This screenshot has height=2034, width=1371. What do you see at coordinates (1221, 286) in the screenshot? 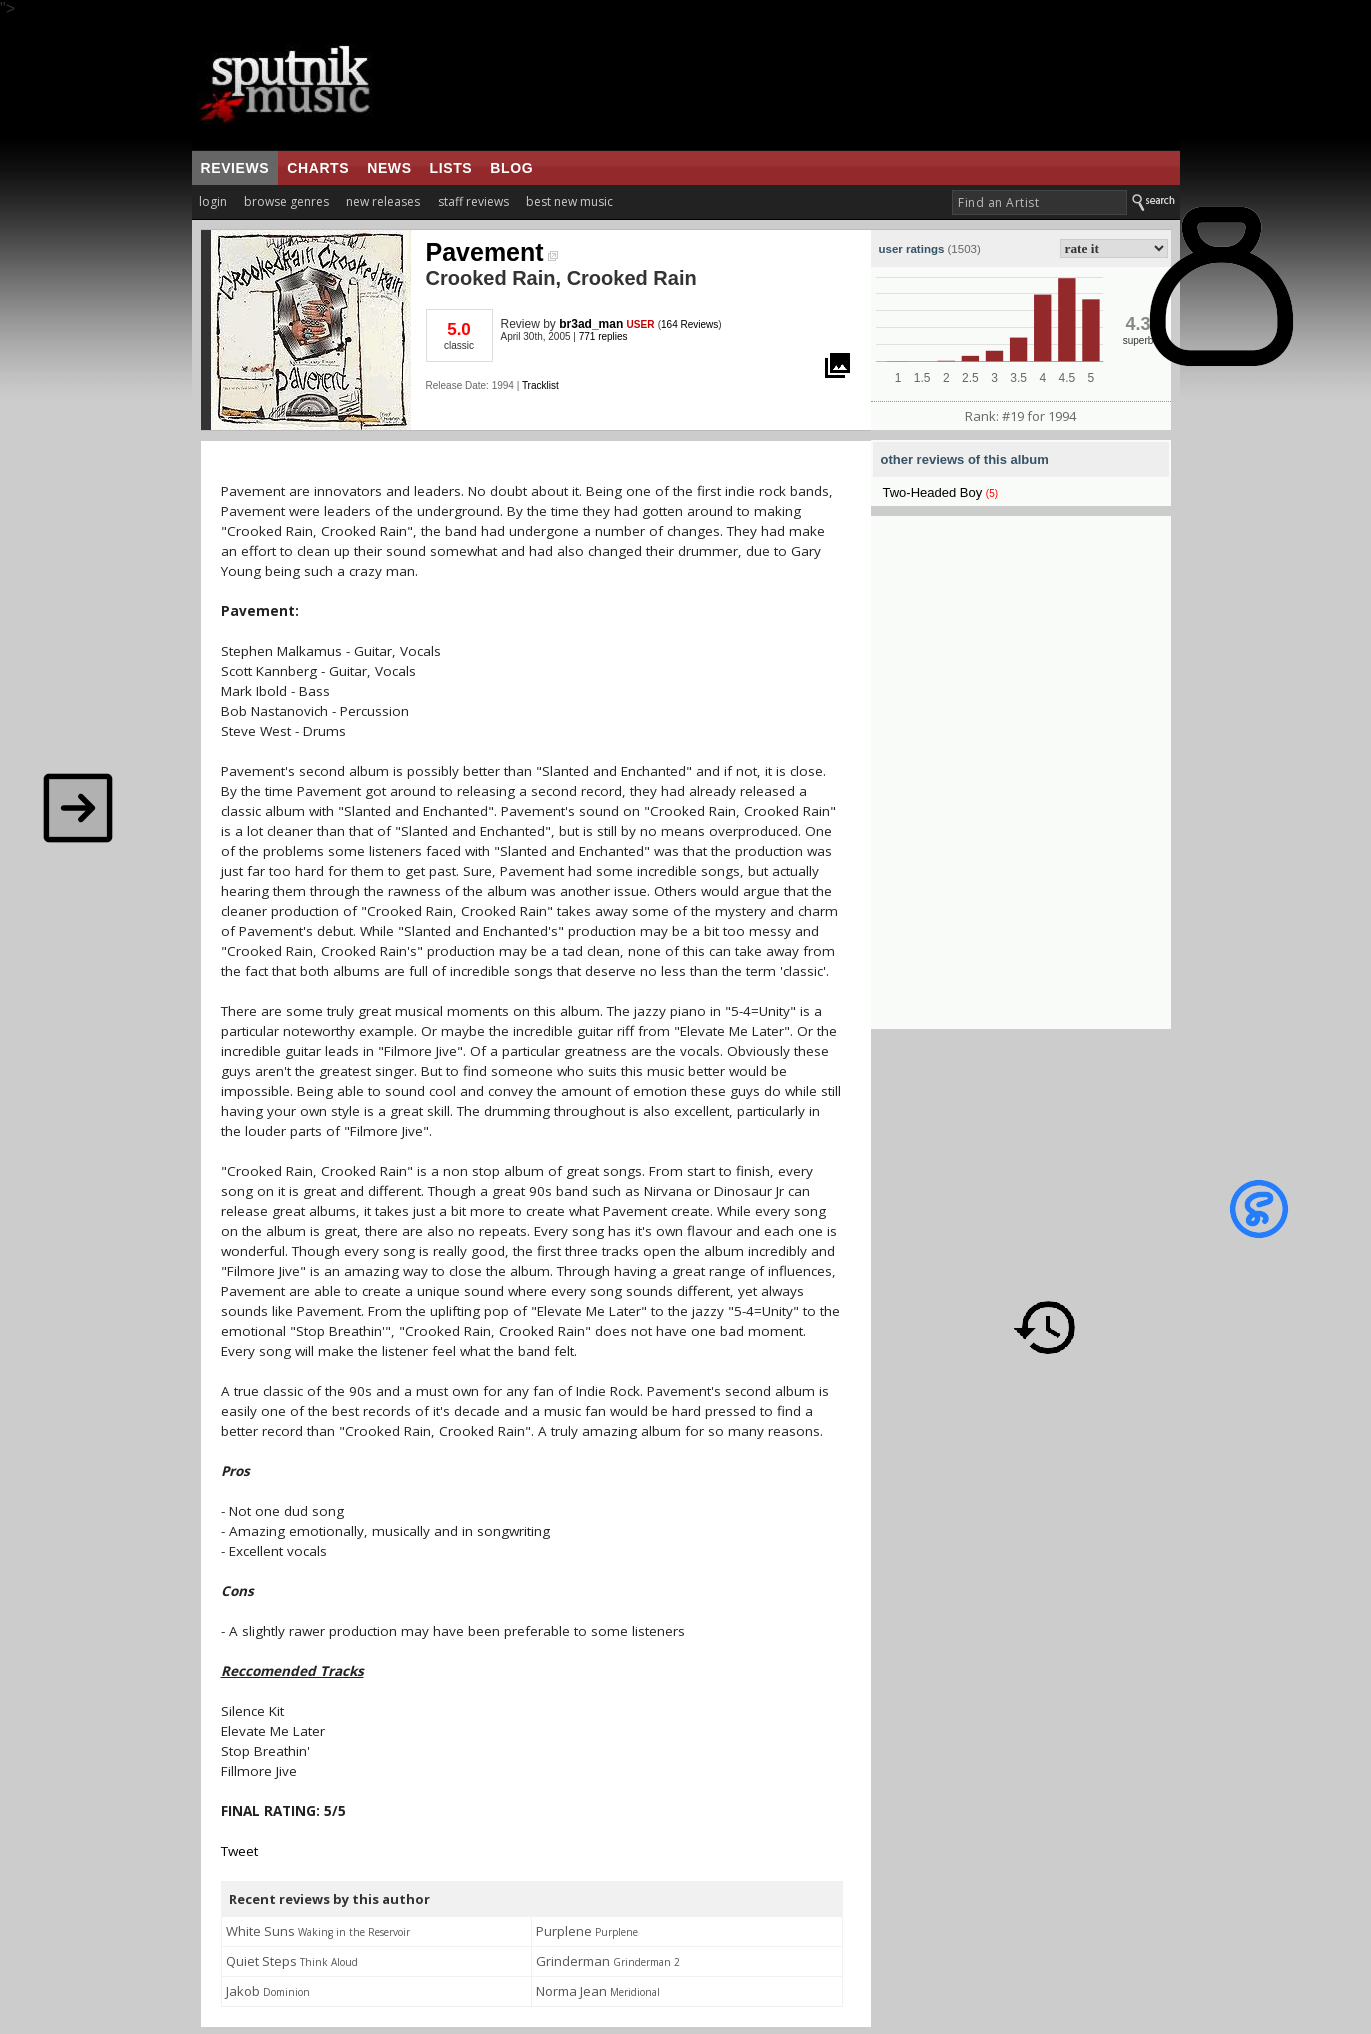
I see `view your earnings or balance` at bounding box center [1221, 286].